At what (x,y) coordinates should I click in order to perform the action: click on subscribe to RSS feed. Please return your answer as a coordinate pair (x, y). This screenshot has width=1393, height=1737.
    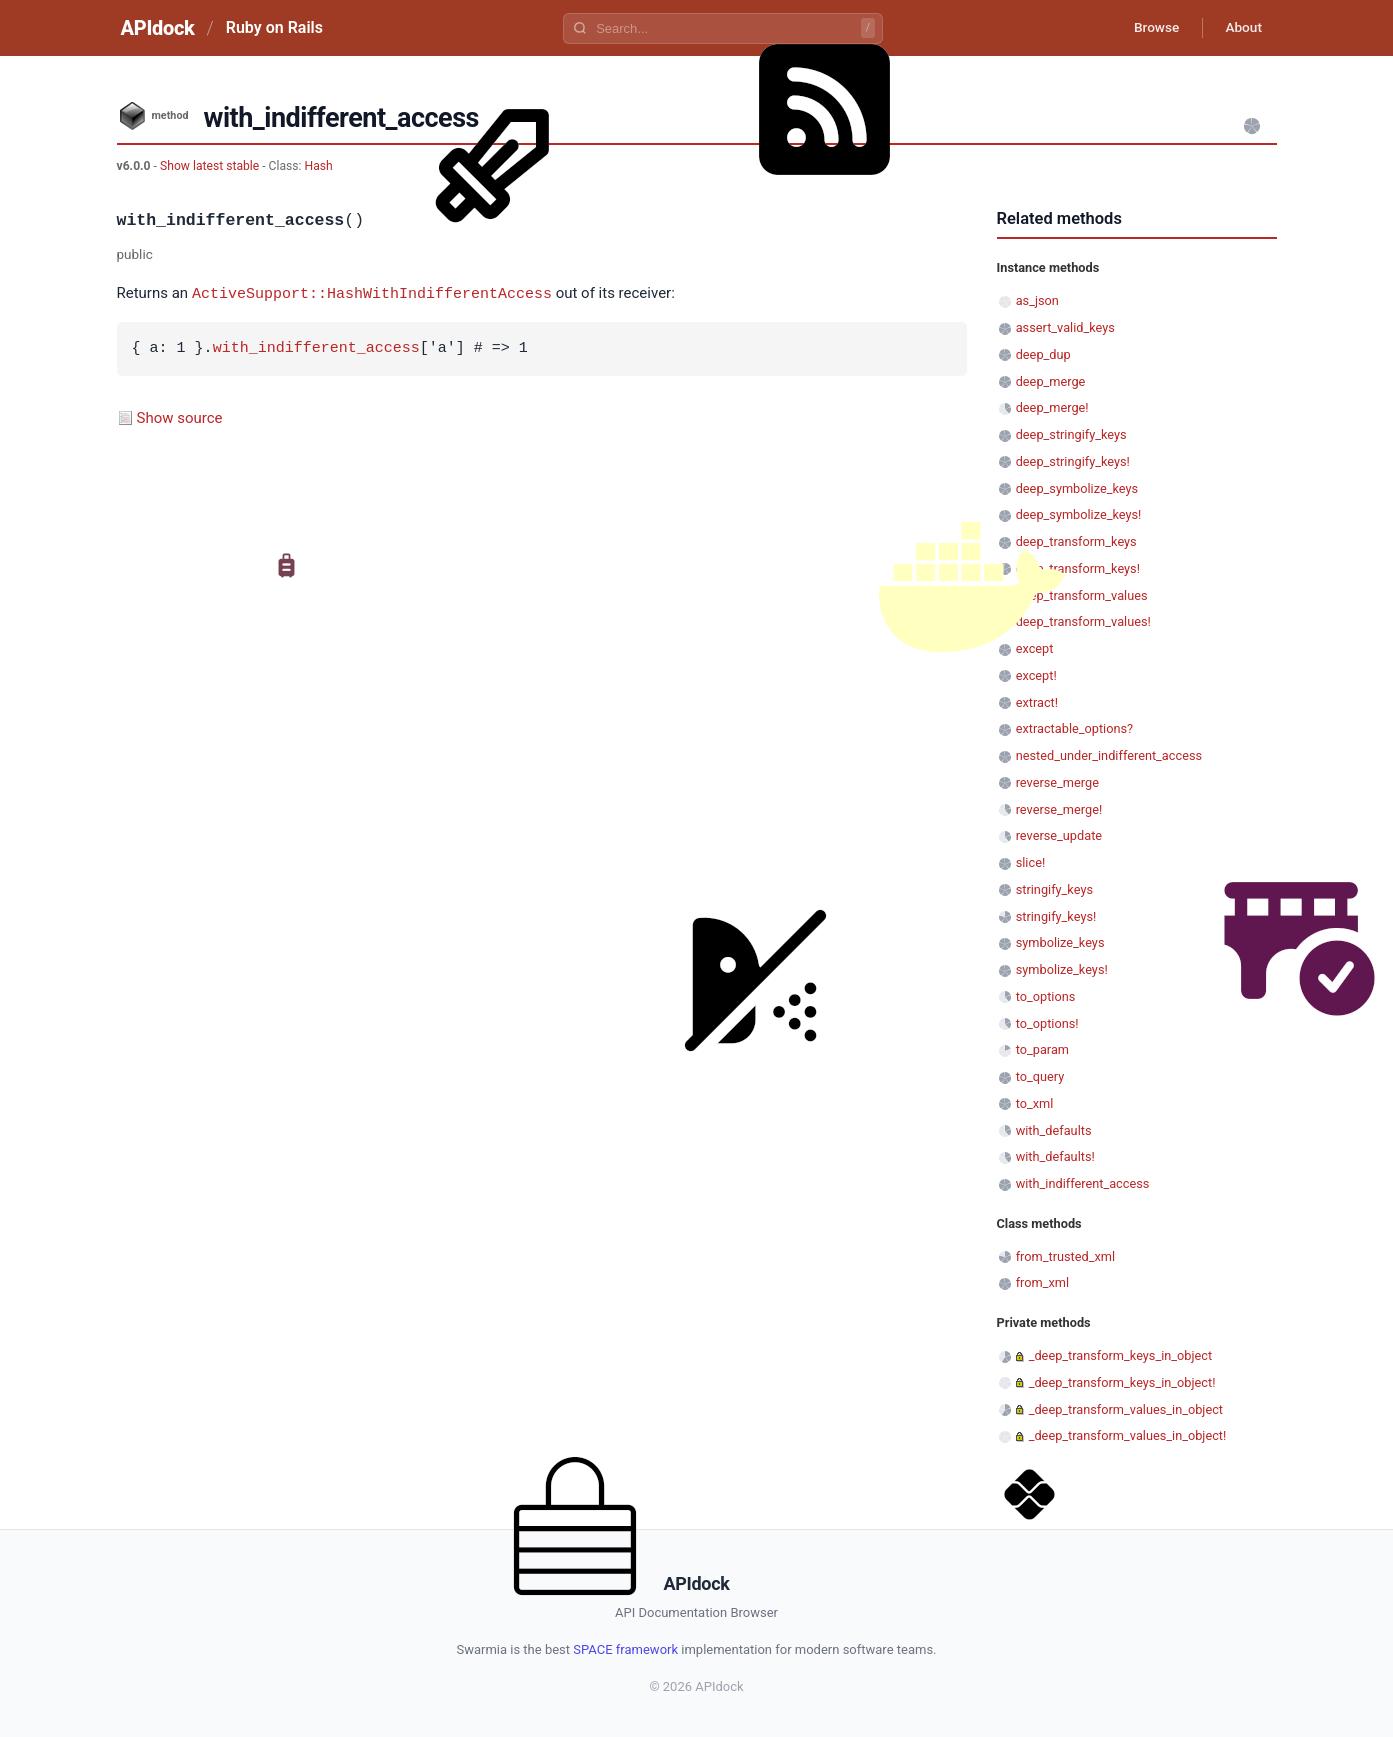
    Looking at the image, I should click on (824, 109).